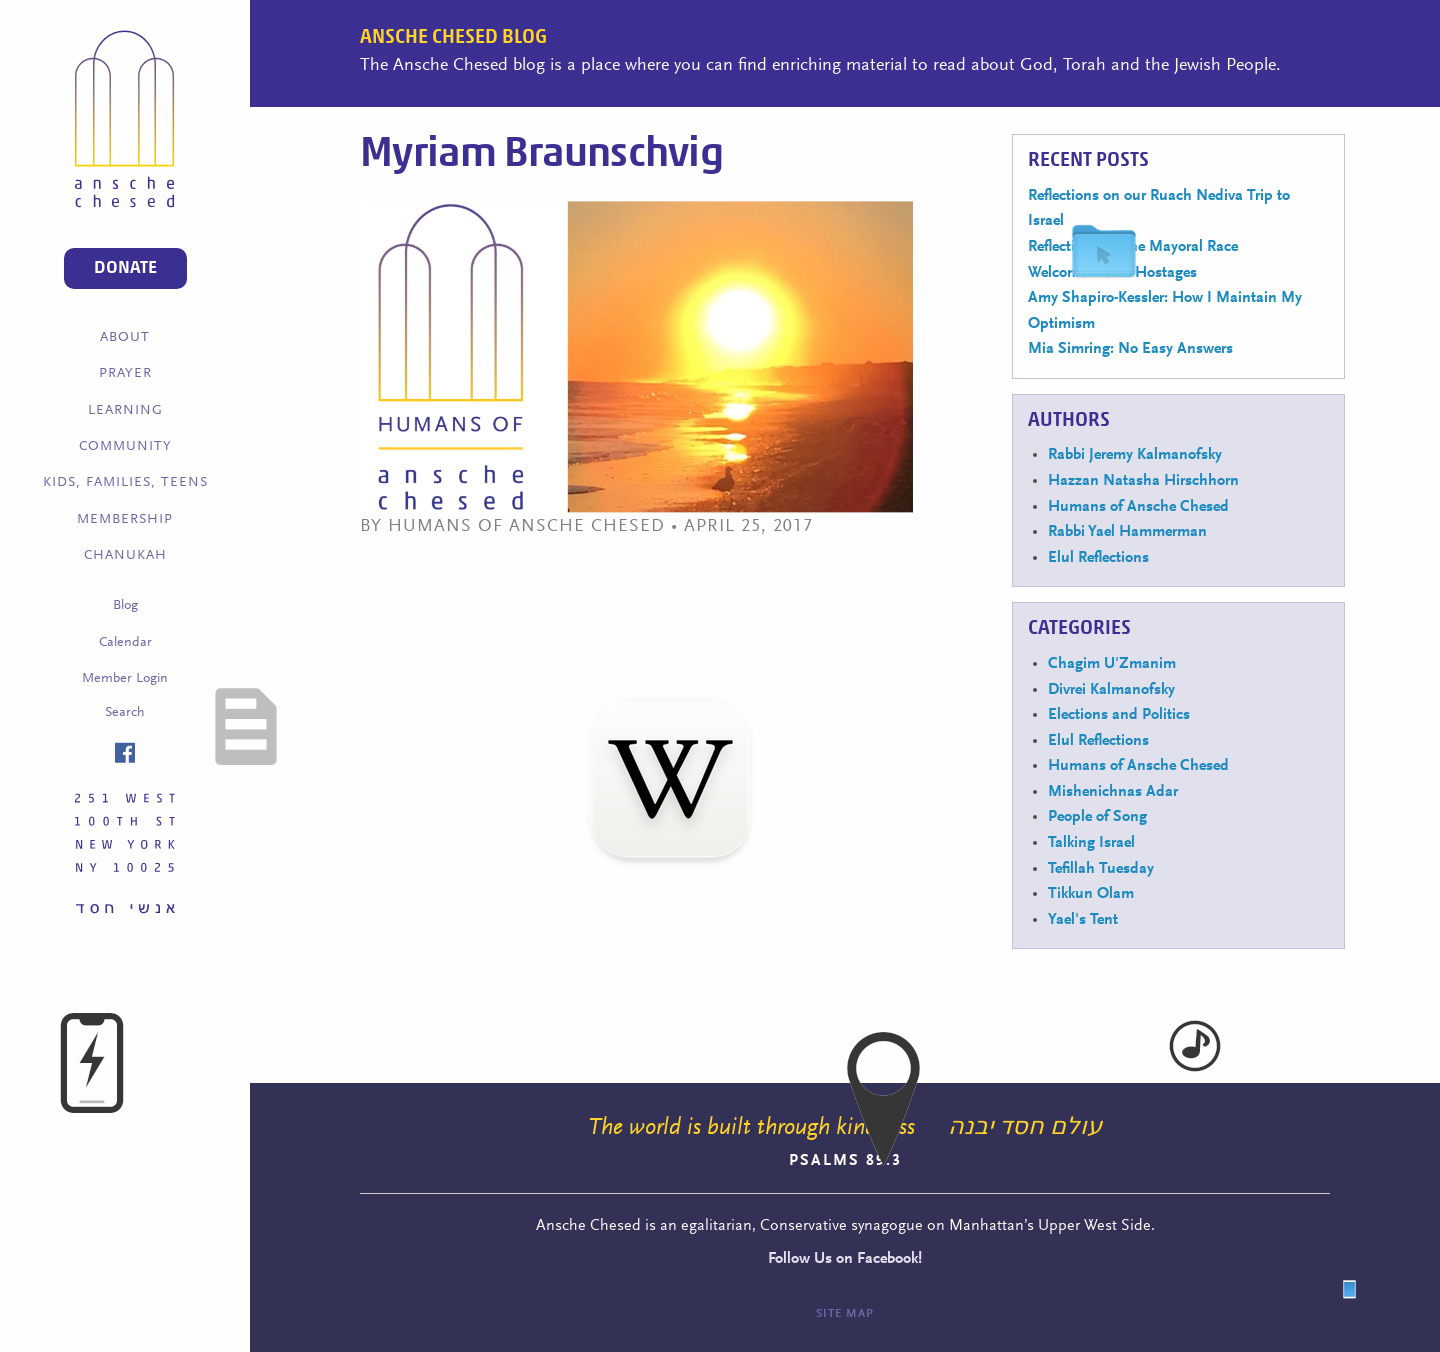  I want to click on select all items in a document or list, so click(246, 724).